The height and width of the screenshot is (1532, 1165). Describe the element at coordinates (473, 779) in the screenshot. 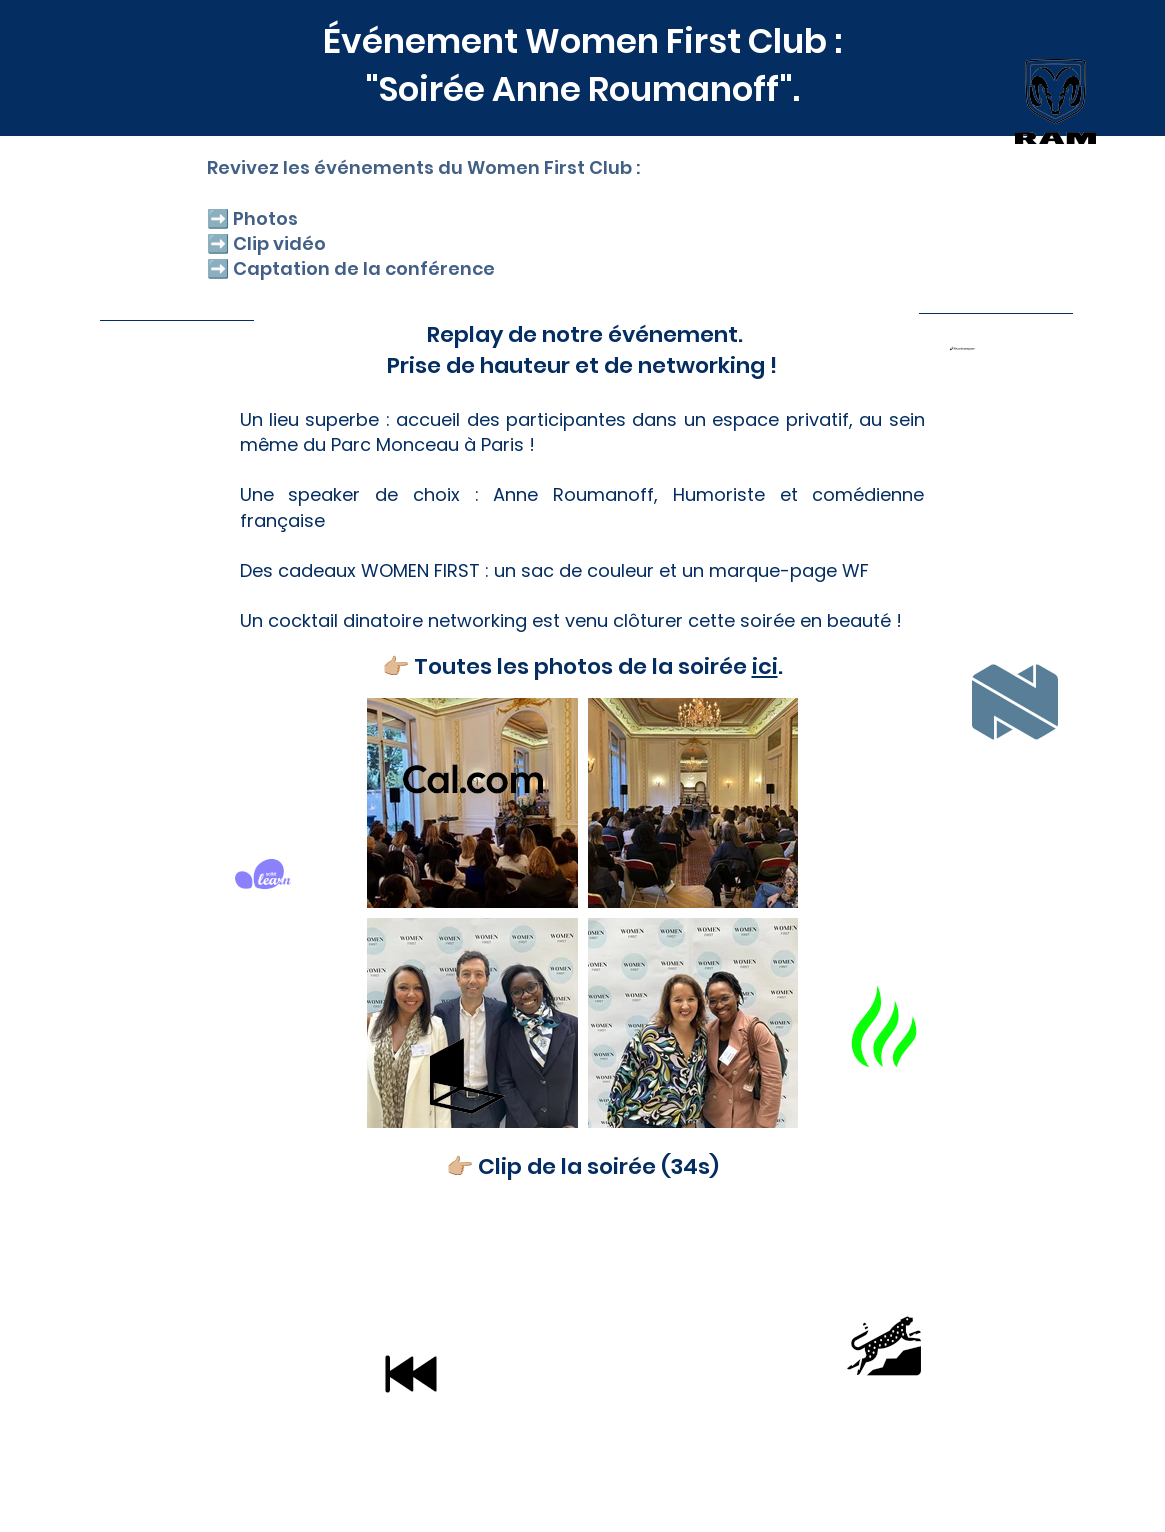

I see `open cal.com scheduling app` at that location.